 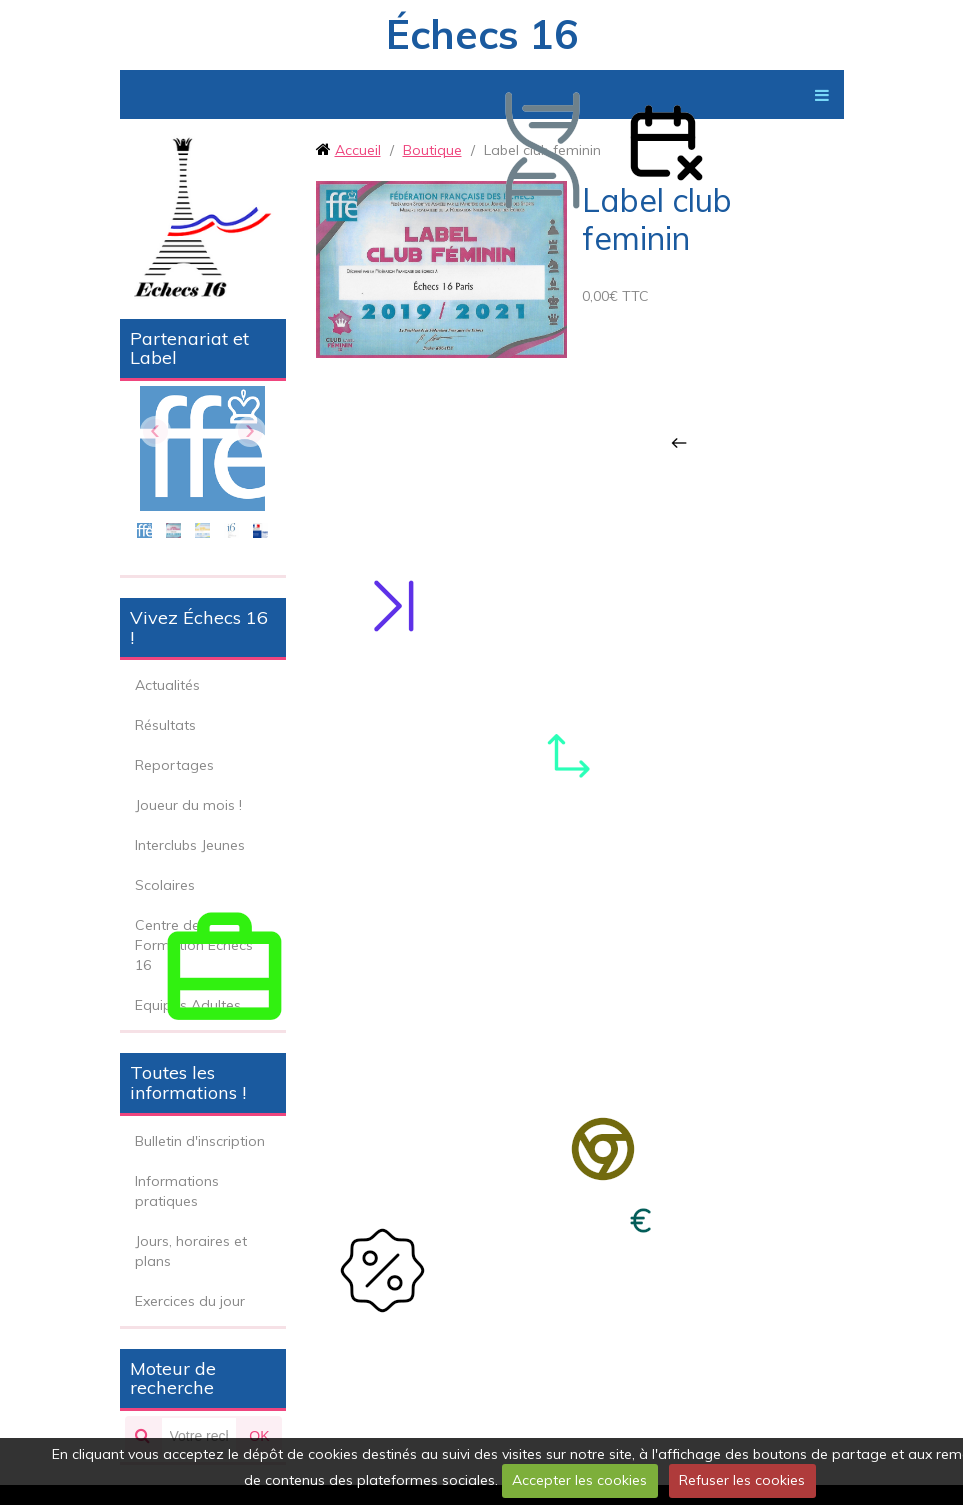 I want to click on adjust vector path or anchor points, so click(x=567, y=755).